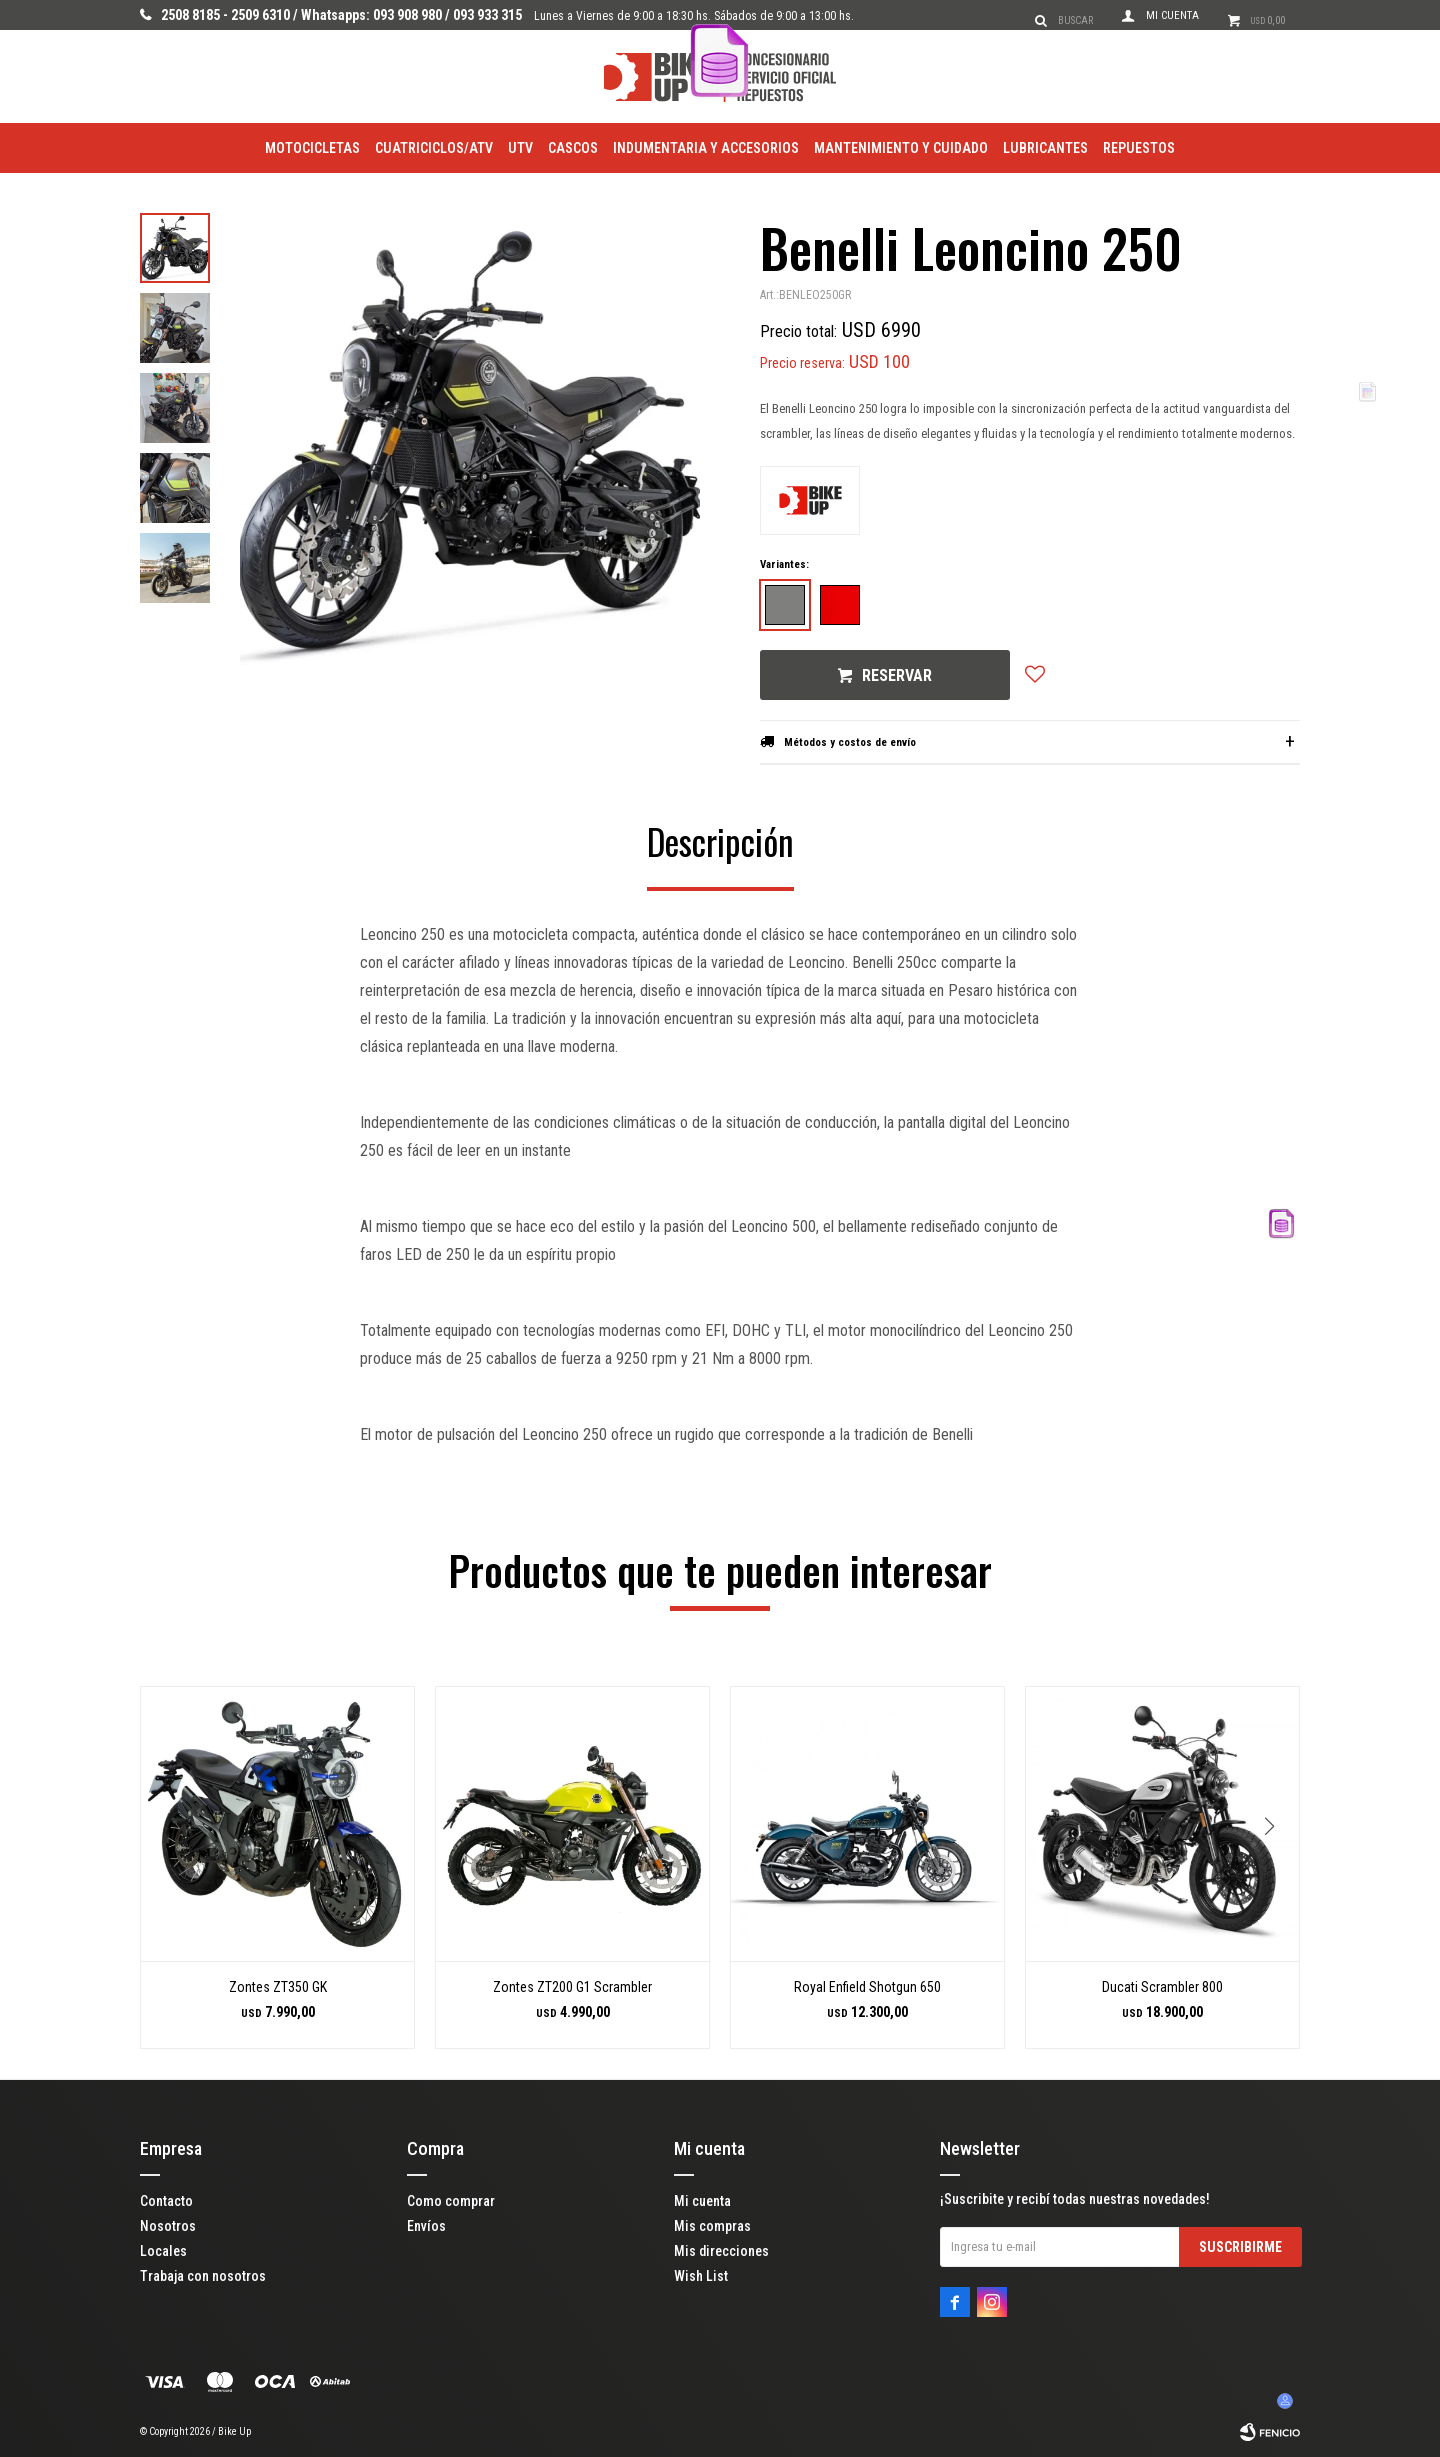 This screenshot has width=1440, height=2457. Describe the element at coordinates (1367, 391) in the screenshot. I see `open a script or code file` at that location.